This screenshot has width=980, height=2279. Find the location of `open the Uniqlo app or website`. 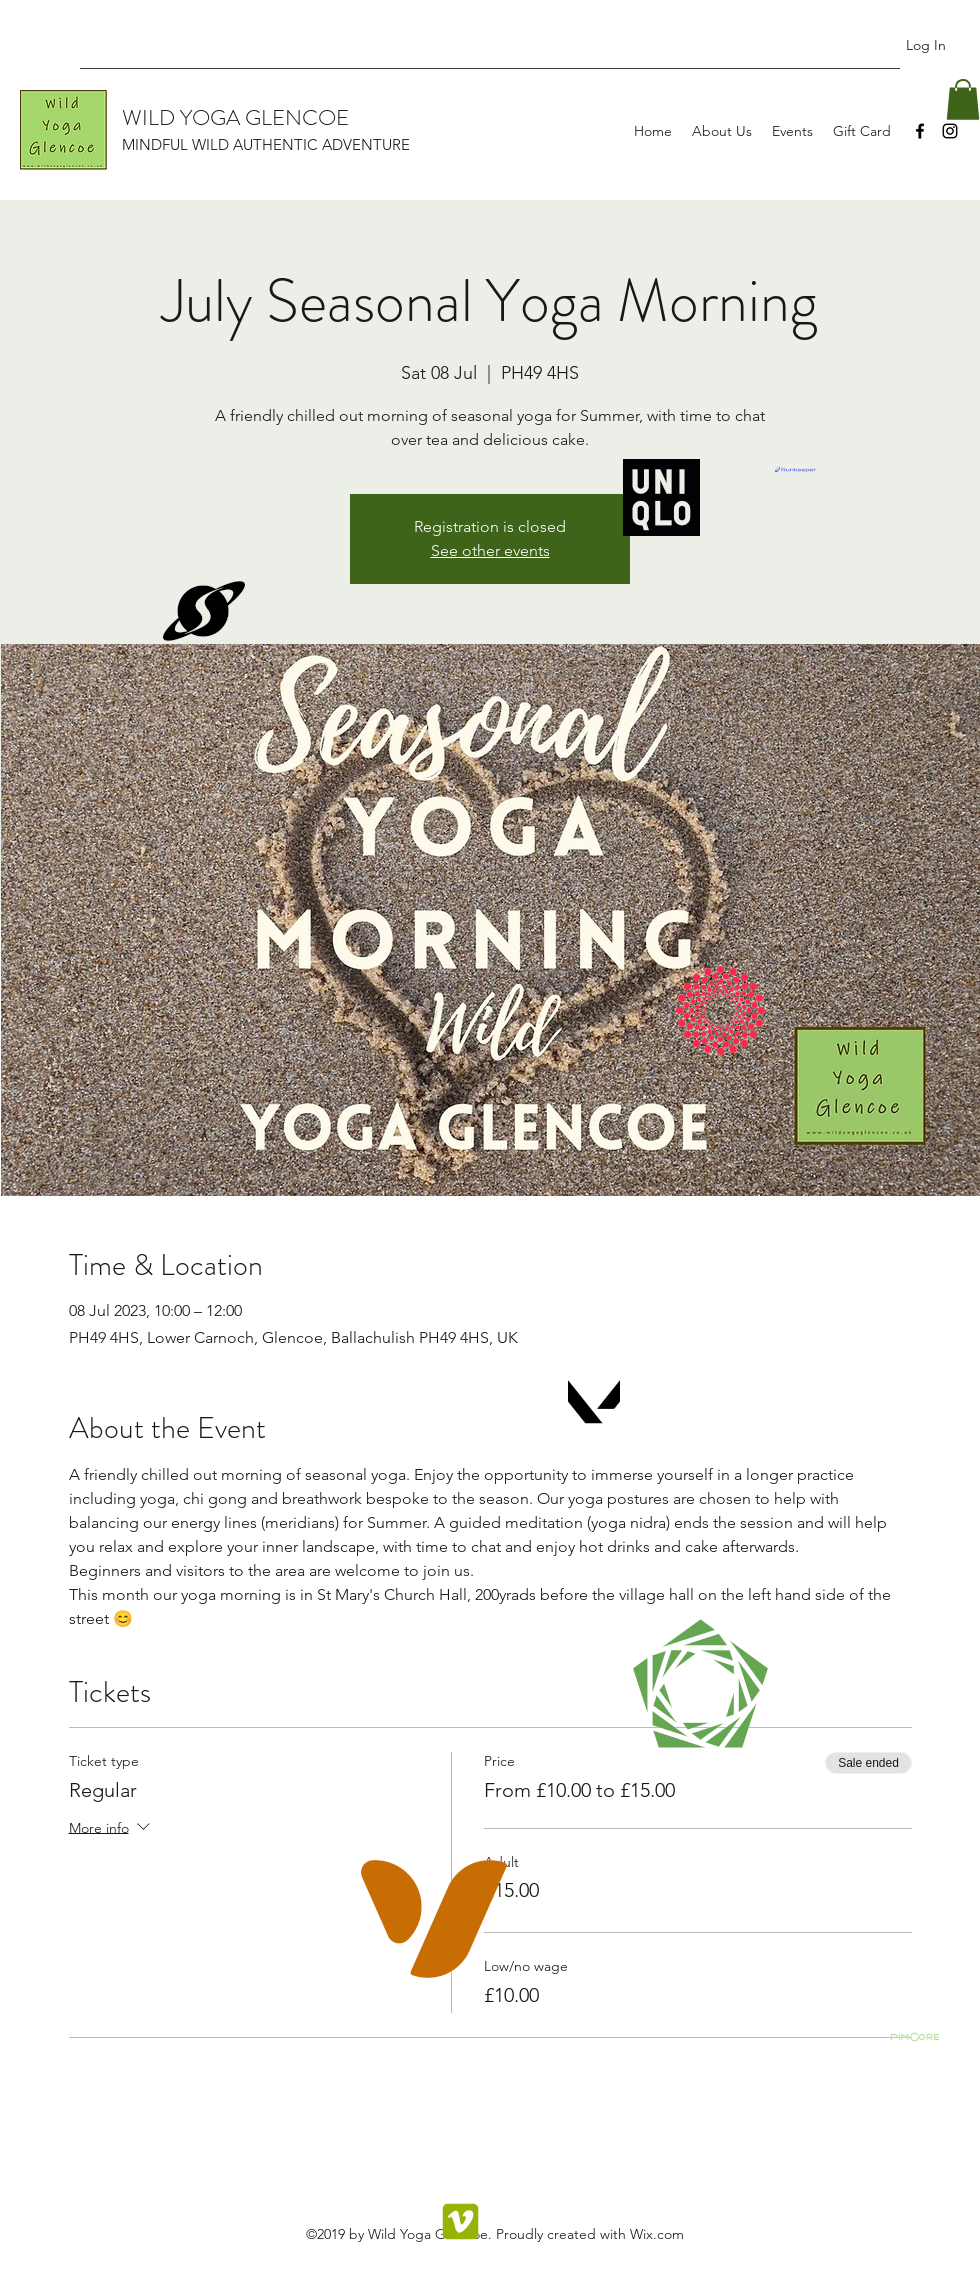

open the Uniqlo app or website is located at coordinates (661, 497).